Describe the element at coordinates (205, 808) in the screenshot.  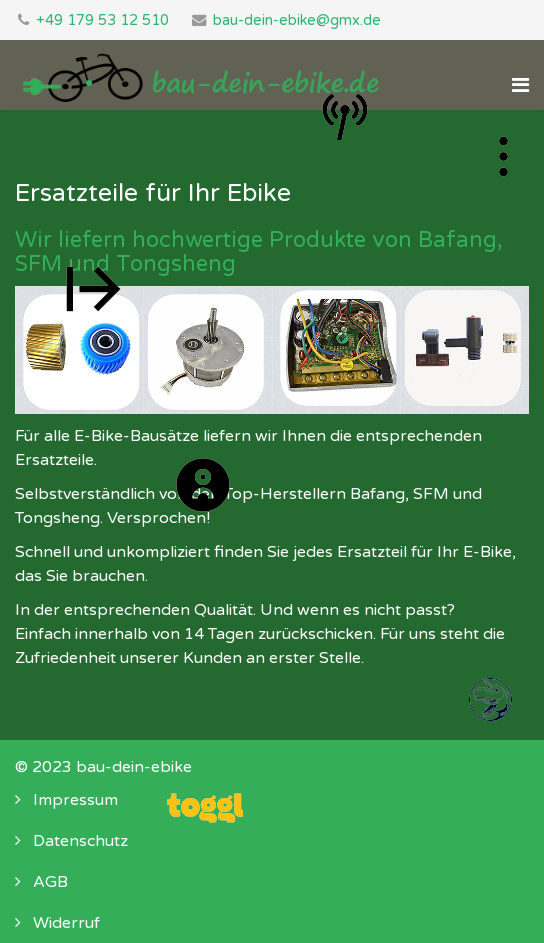
I see `open Toggl time tracking app` at that location.